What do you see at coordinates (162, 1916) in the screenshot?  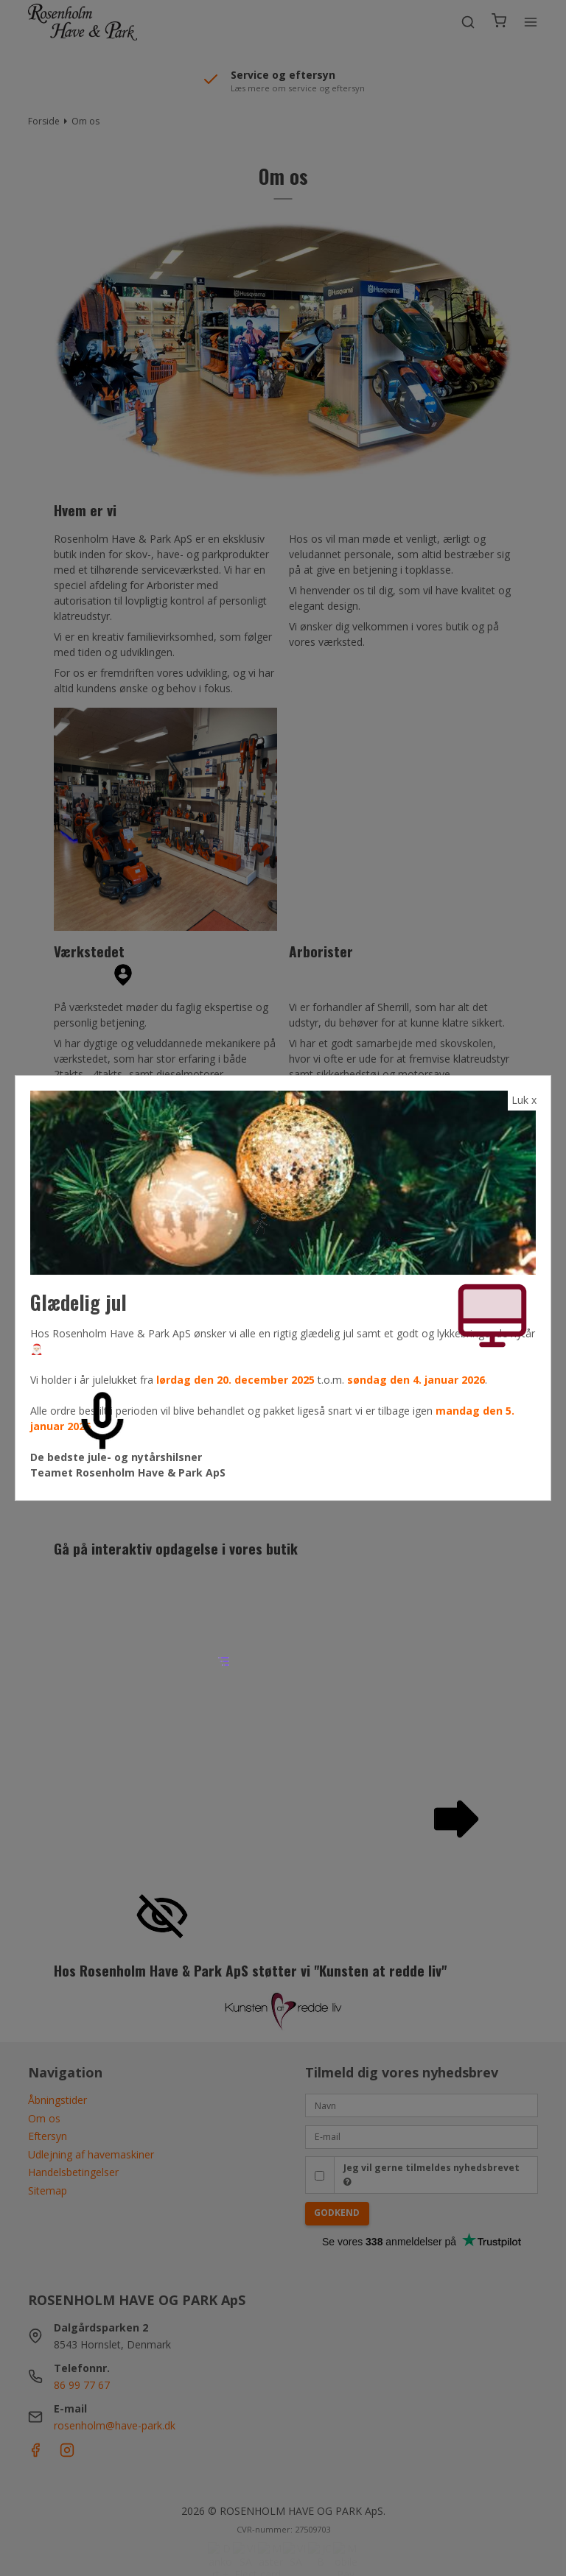 I see `hide password or sensitive content` at bounding box center [162, 1916].